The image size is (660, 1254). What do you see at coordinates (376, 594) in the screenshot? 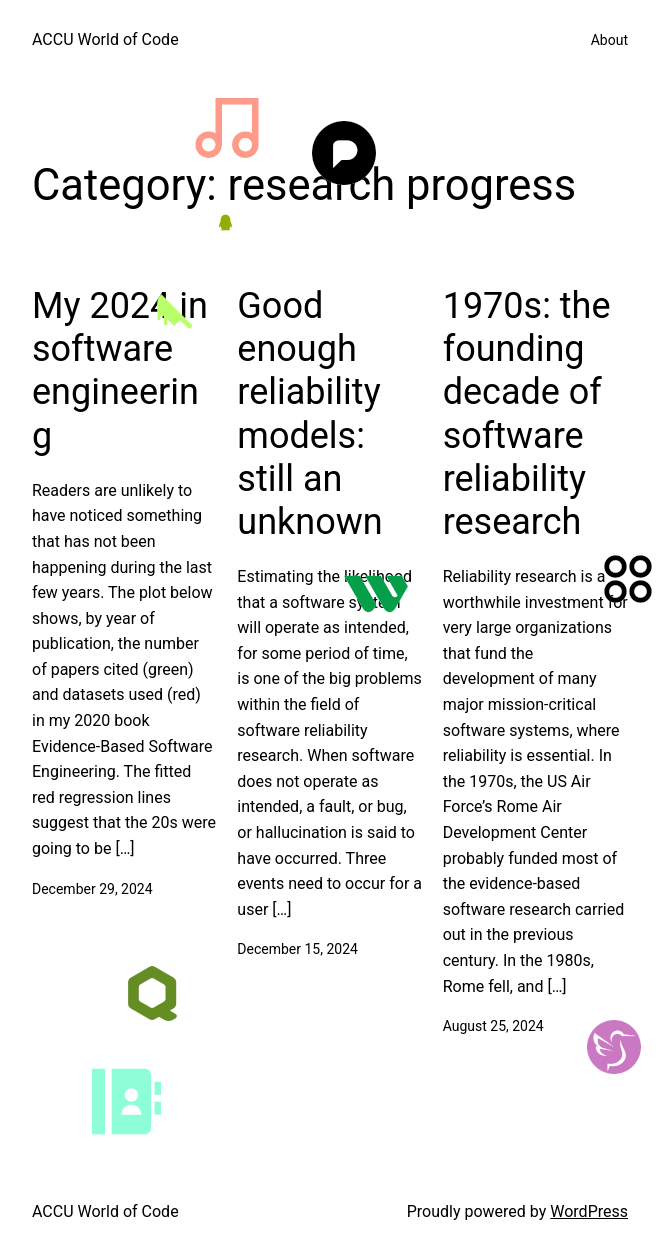
I see `western union logo` at bounding box center [376, 594].